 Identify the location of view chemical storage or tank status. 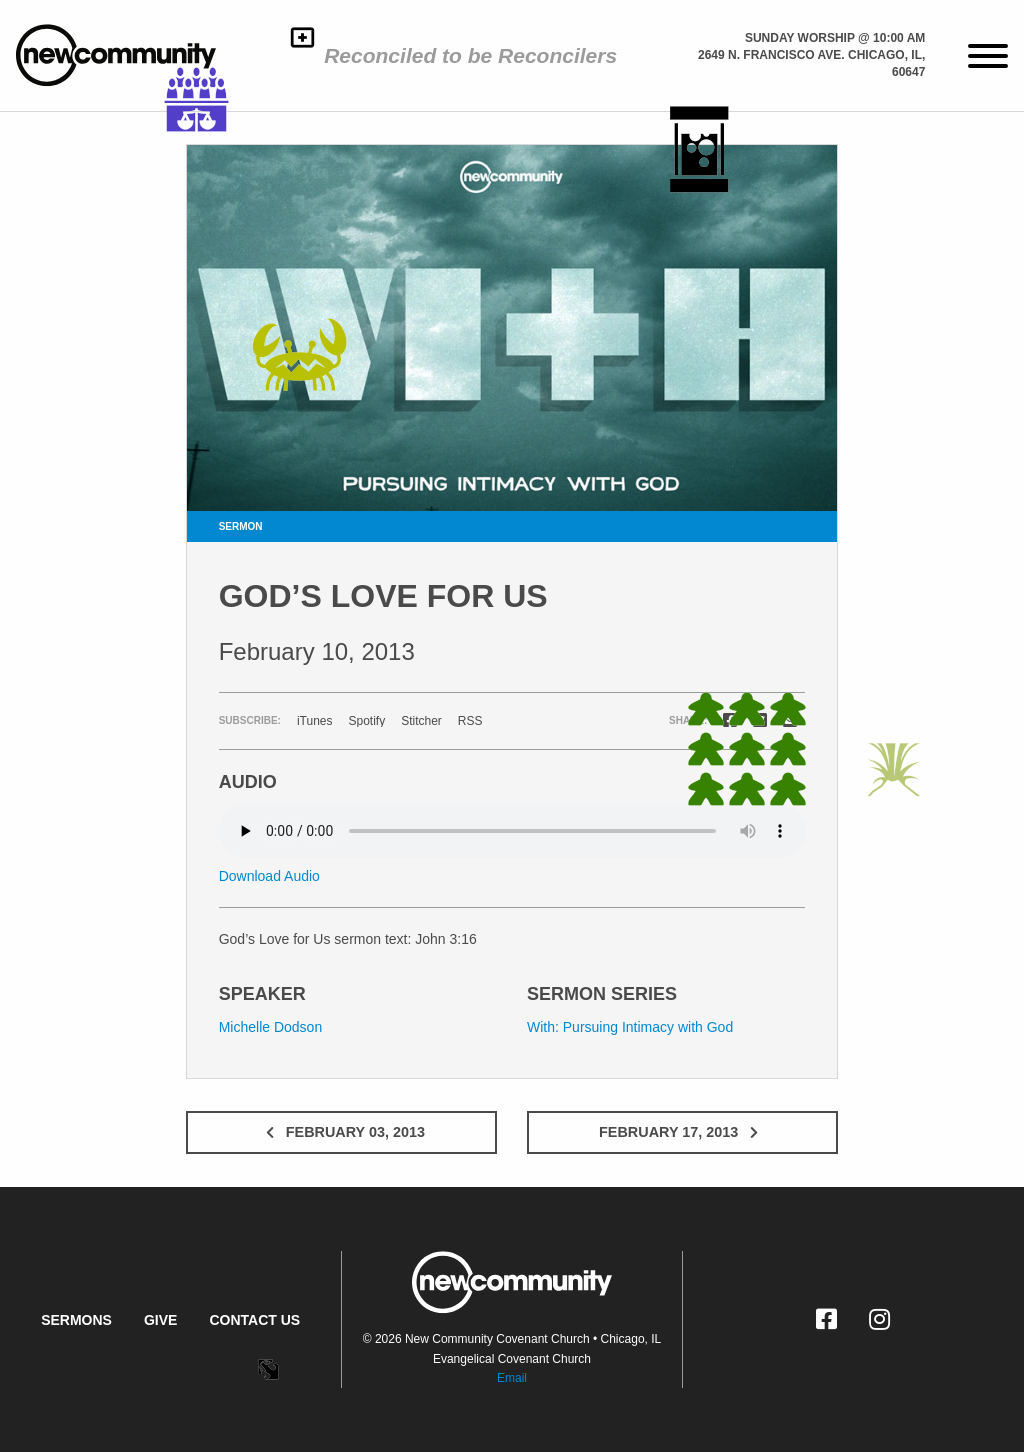
(698, 149).